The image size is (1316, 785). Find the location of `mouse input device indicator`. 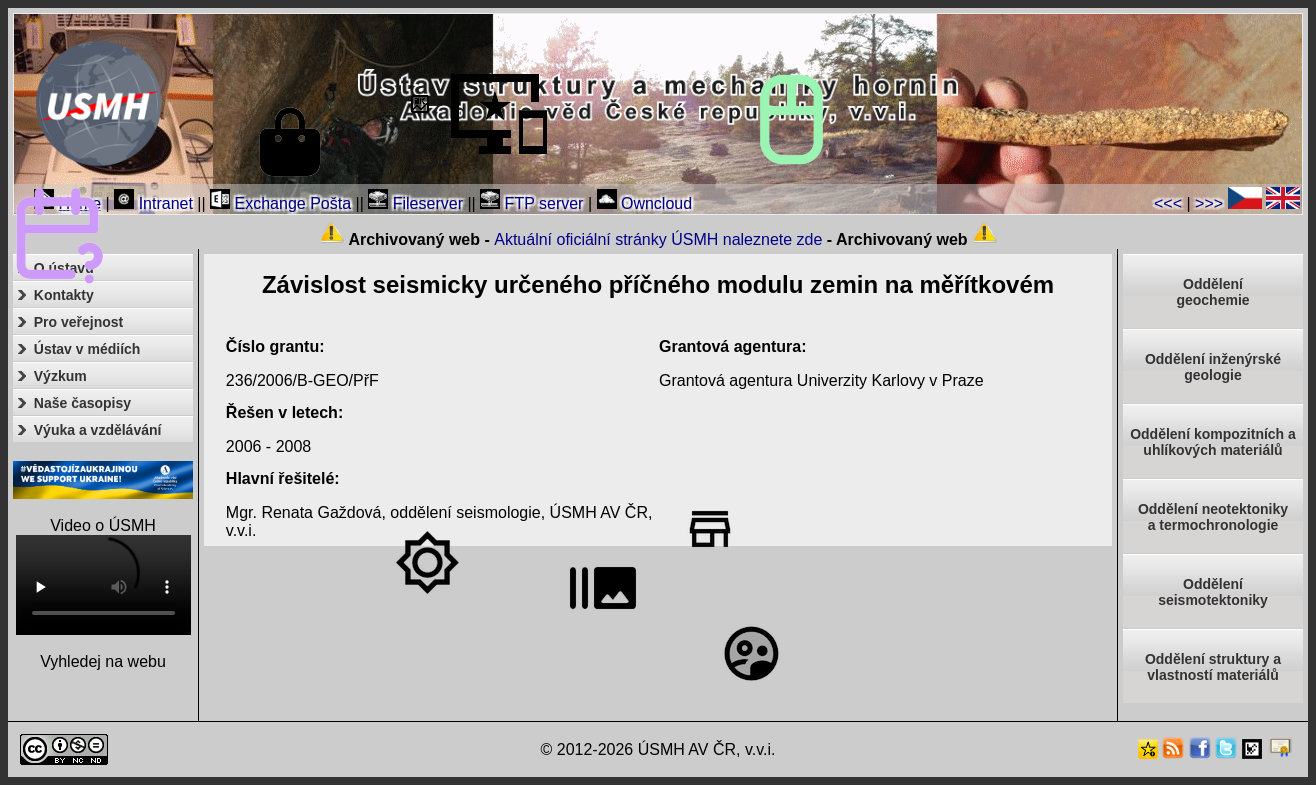

mouse input device indicator is located at coordinates (791, 119).